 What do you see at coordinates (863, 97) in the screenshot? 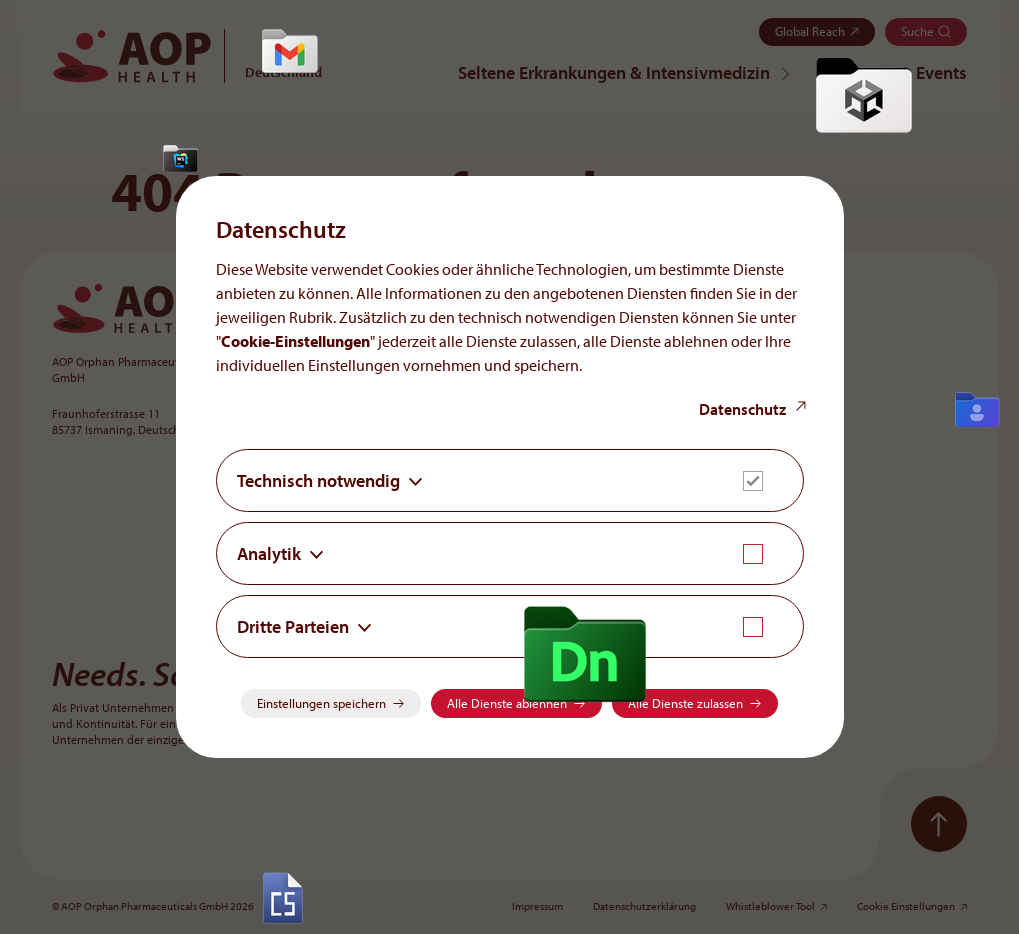
I see `open unity game engine project files` at bounding box center [863, 97].